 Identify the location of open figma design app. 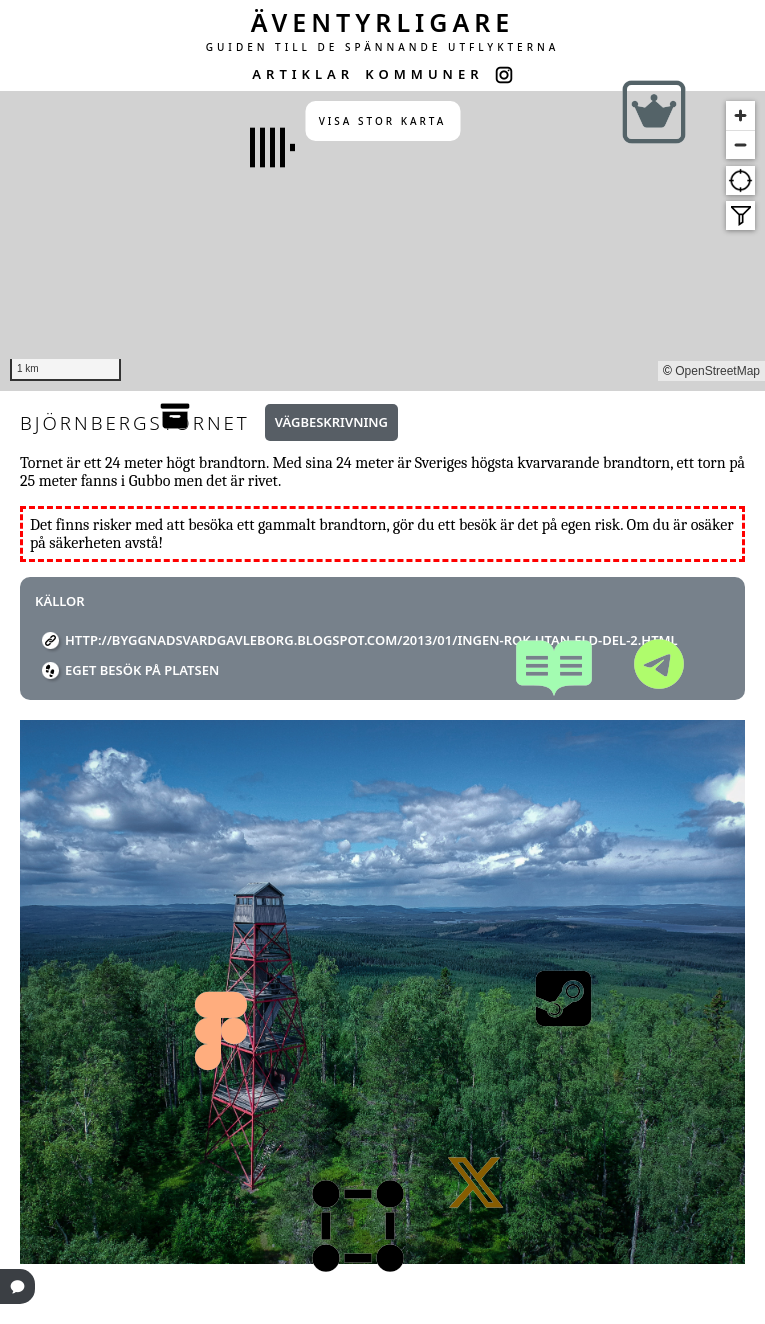
(221, 1031).